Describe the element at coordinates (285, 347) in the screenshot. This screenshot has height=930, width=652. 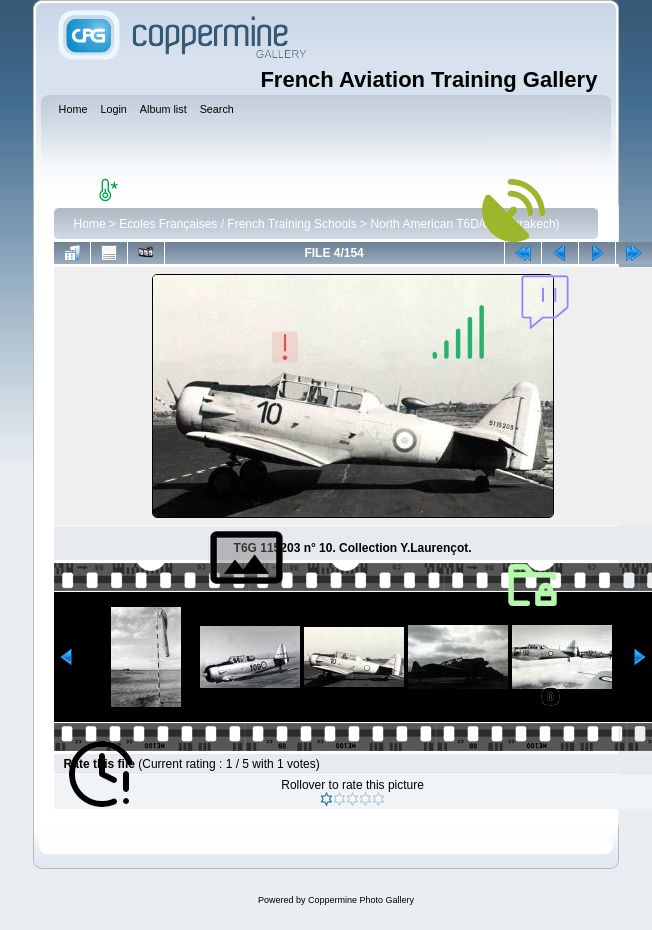
I see `indicates an alert or warning that requires attention` at that location.